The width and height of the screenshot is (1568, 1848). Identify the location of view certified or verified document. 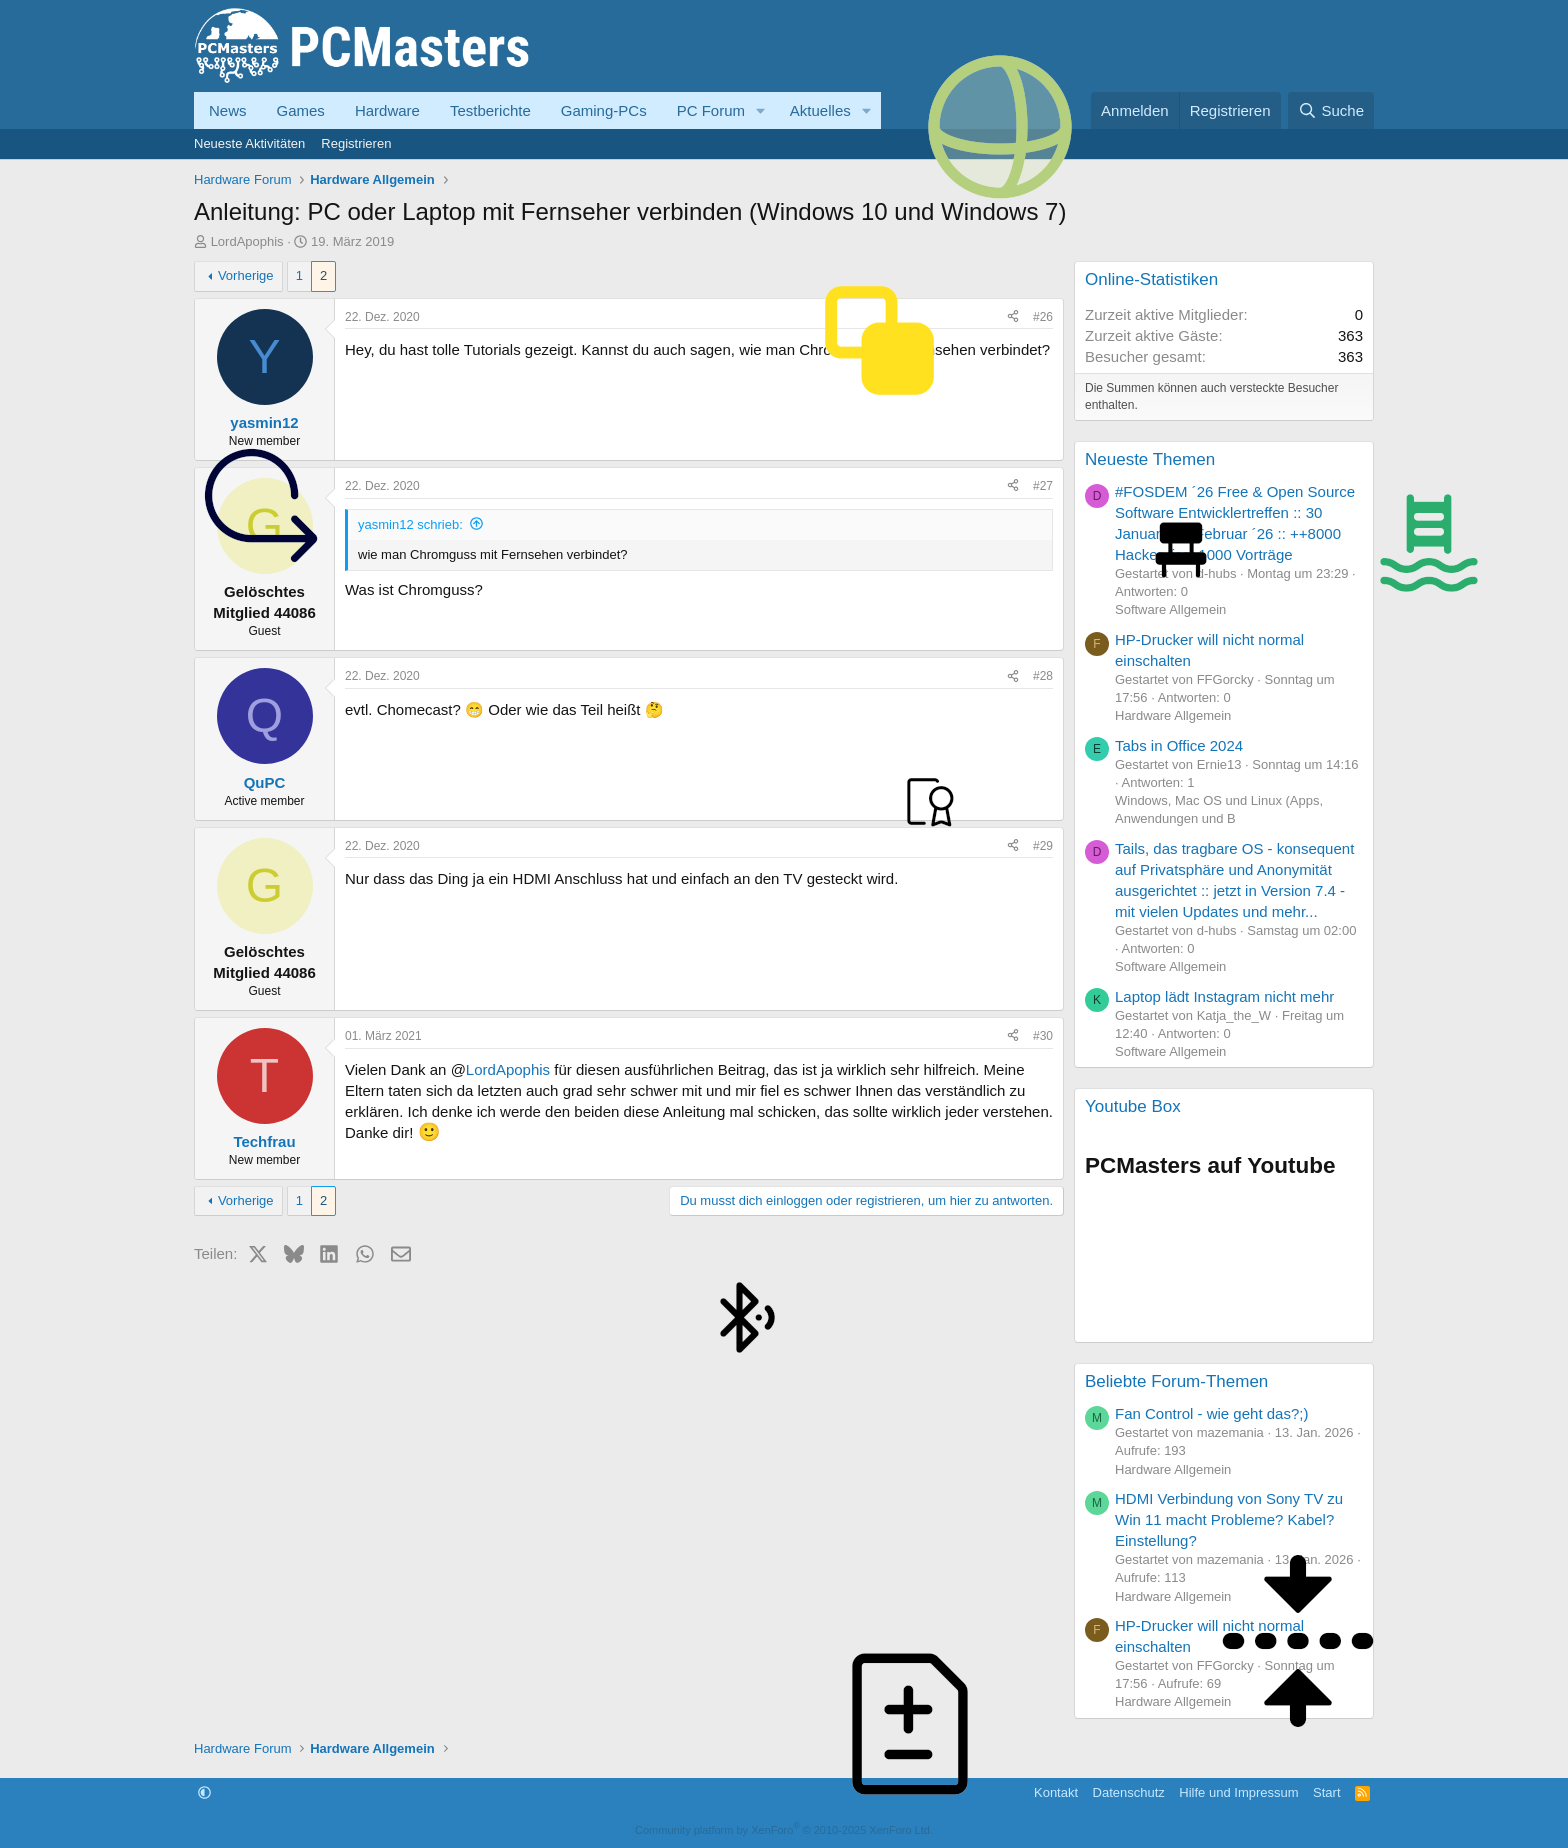
(928, 801).